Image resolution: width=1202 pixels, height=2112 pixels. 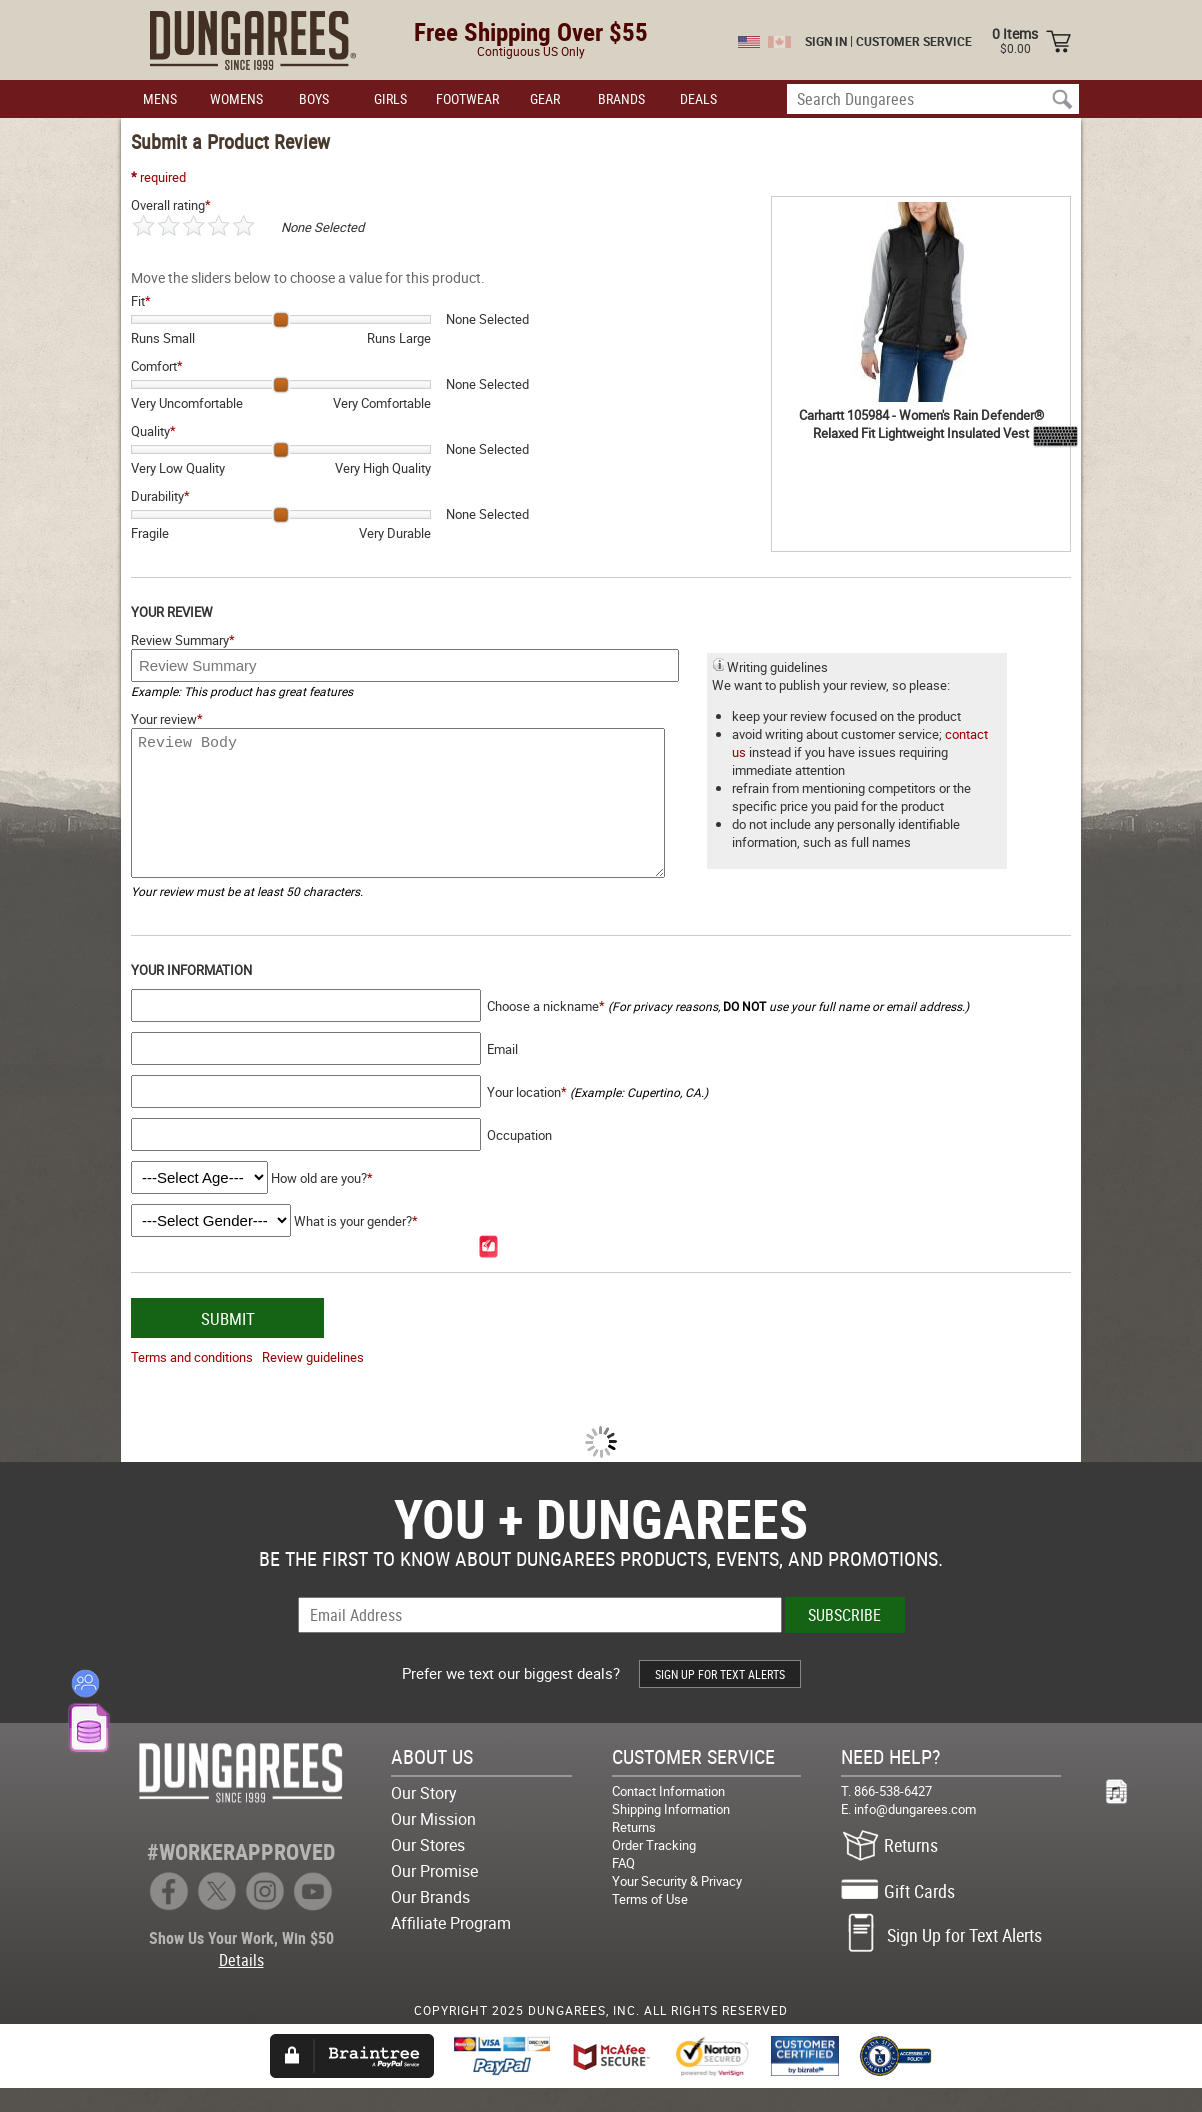 What do you see at coordinates (1116, 1791) in the screenshot?
I see `an iMelody audio file` at bounding box center [1116, 1791].